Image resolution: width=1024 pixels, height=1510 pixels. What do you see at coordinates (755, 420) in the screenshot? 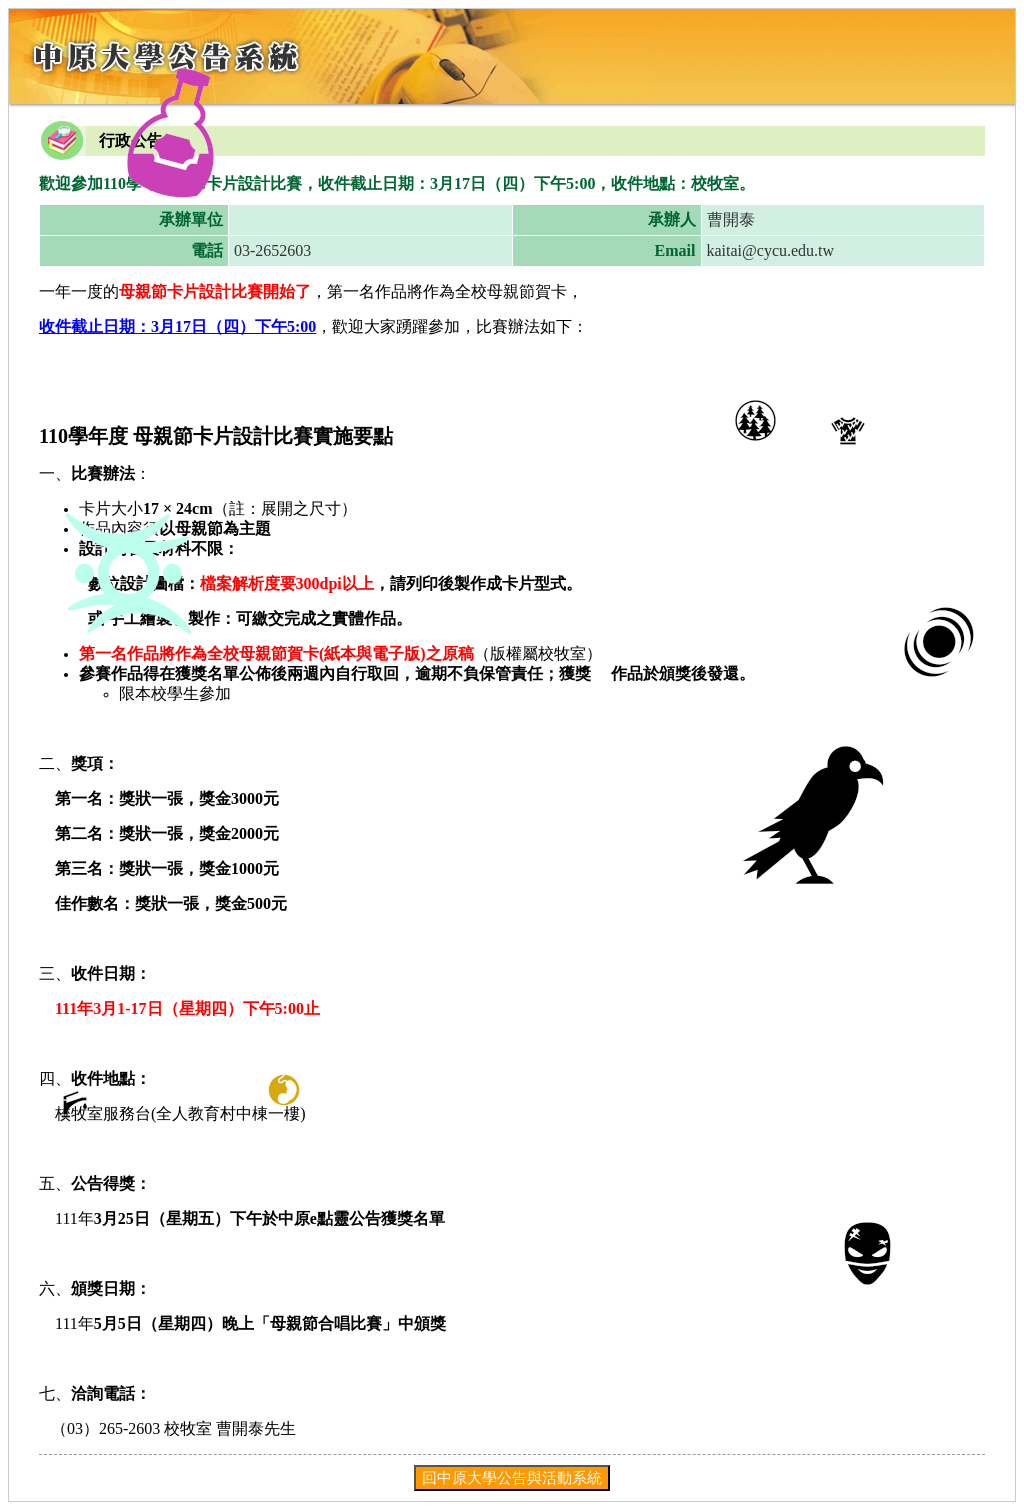
I see `explore forest or nature areas in-game` at bounding box center [755, 420].